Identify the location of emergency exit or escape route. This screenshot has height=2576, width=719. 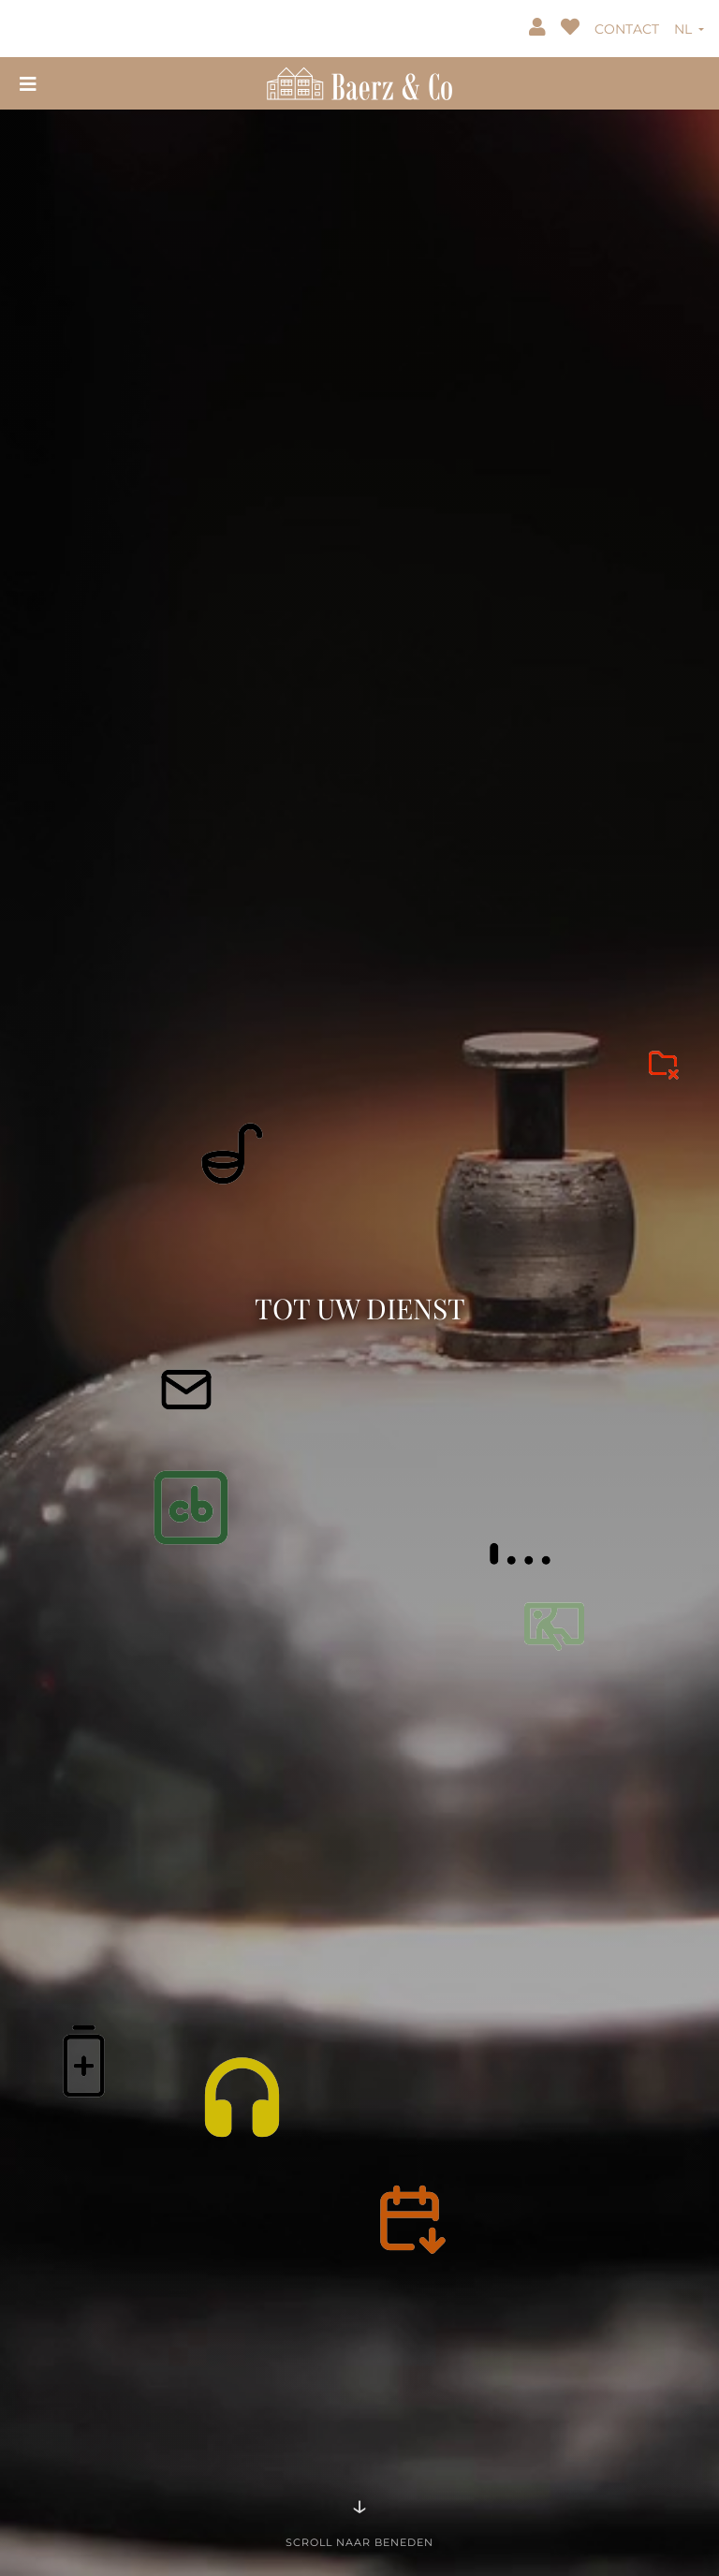
(554, 1627).